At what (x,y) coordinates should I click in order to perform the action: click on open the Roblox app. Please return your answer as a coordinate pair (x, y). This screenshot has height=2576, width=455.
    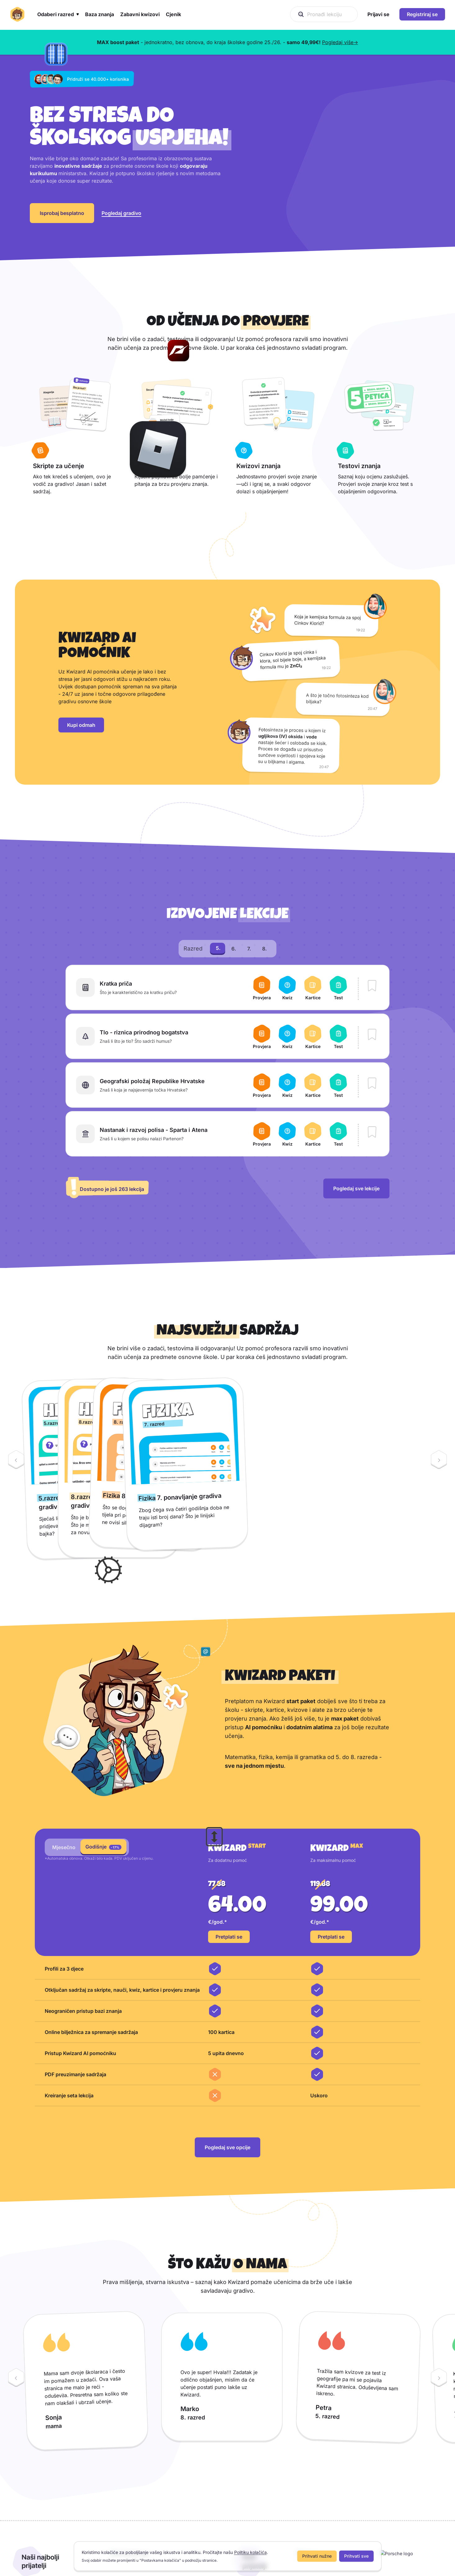
    Looking at the image, I should click on (158, 449).